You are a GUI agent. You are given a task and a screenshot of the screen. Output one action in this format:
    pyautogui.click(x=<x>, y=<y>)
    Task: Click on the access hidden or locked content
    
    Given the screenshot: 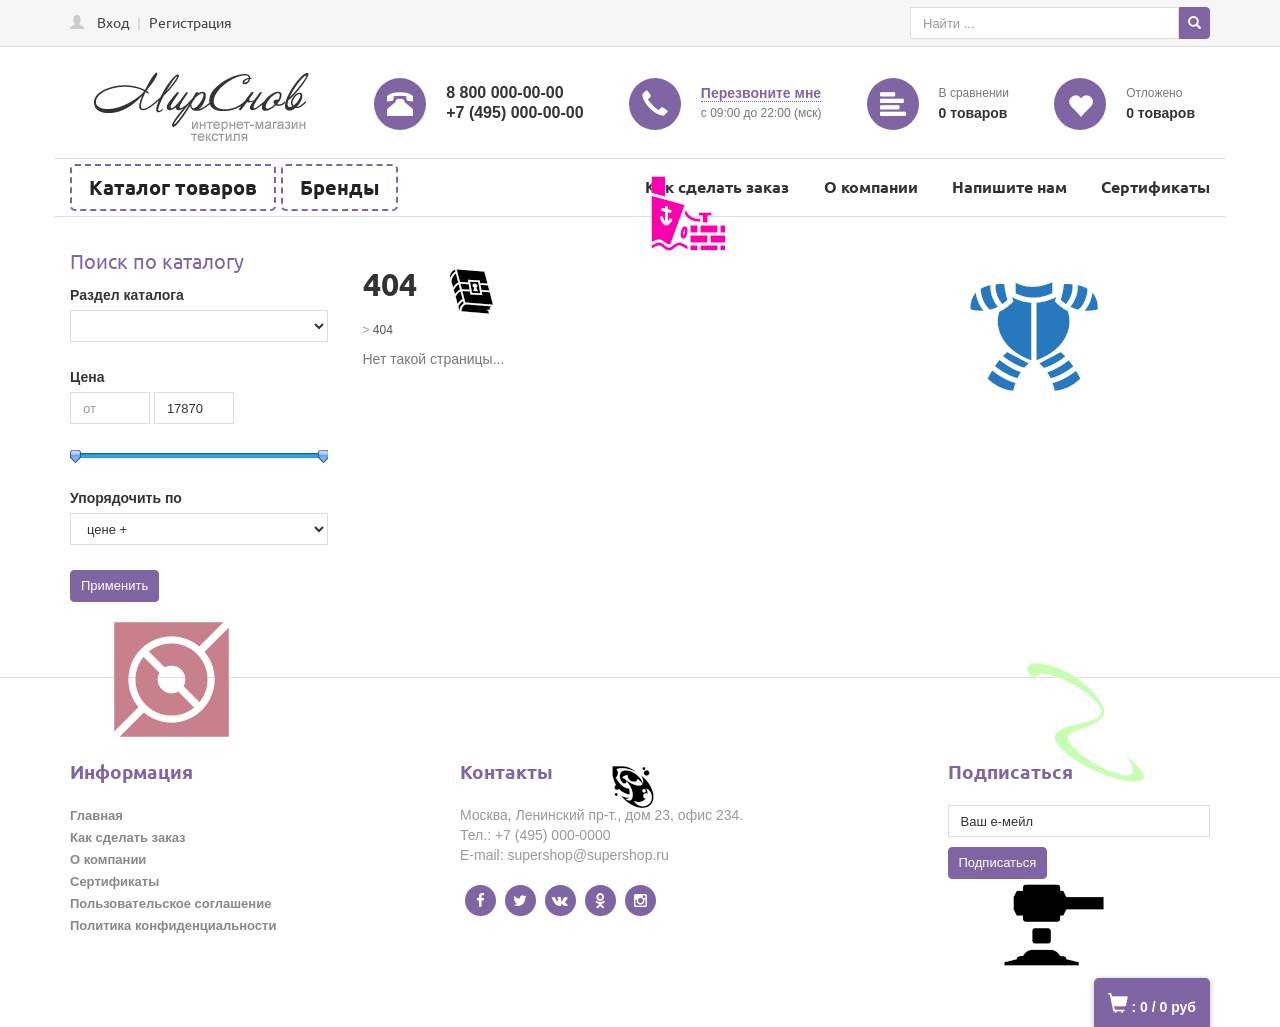 What is the action you would take?
    pyautogui.click(x=471, y=291)
    